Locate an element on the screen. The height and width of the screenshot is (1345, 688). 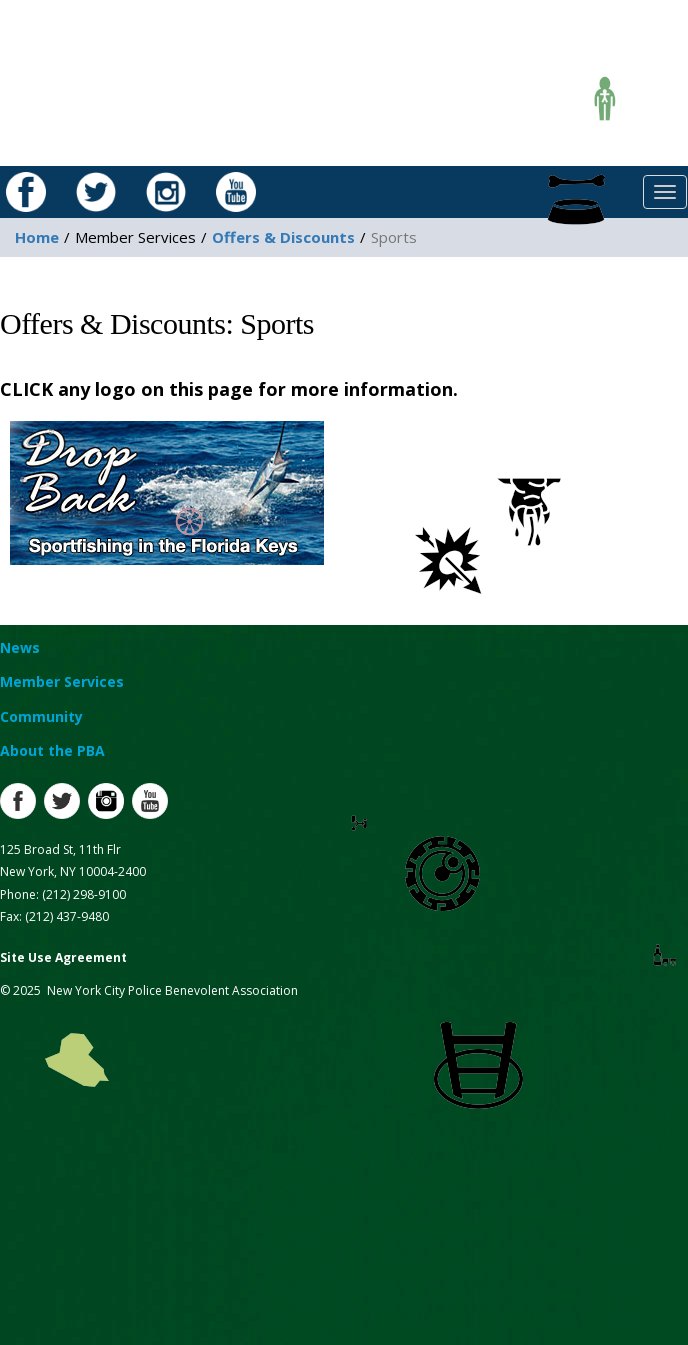
select iraq as your country or region is located at coordinates (77, 1060).